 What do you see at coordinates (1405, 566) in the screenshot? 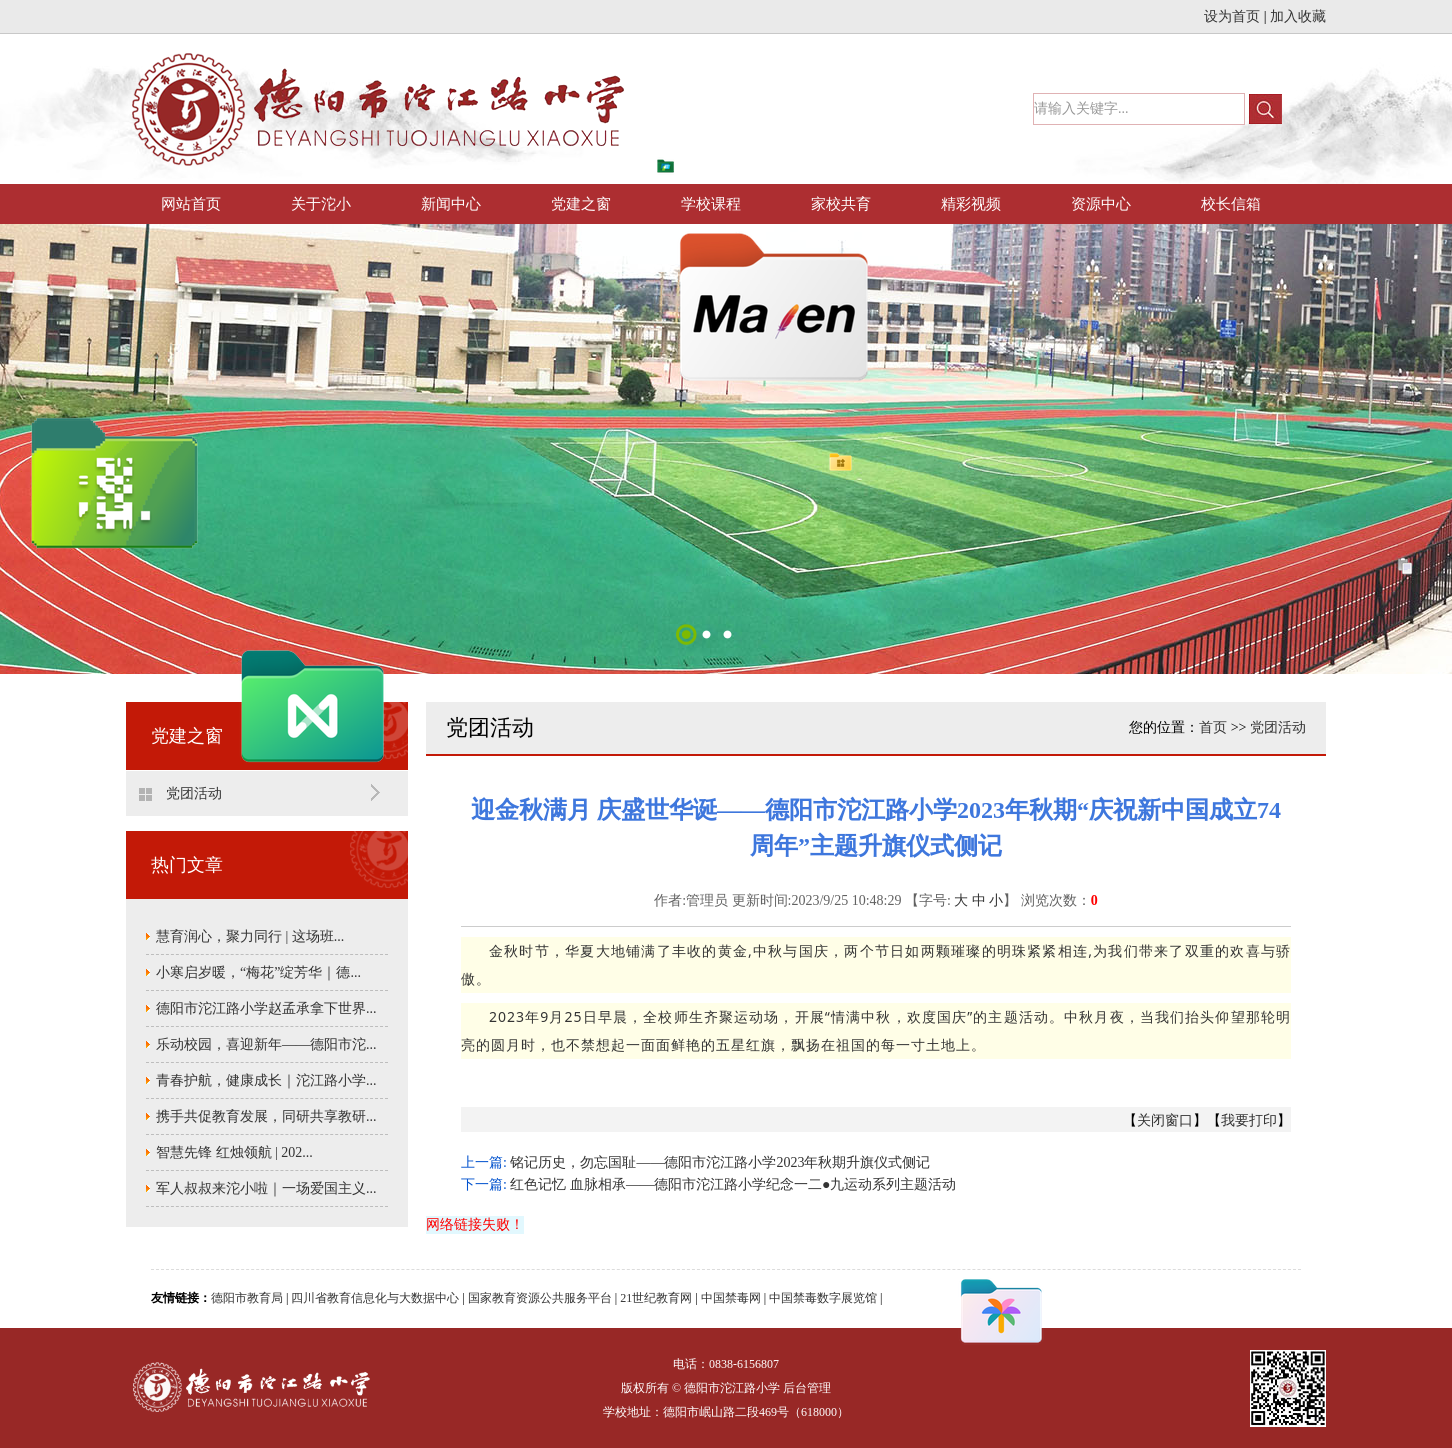
I see `paste content from clipboard` at bounding box center [1405, 566].